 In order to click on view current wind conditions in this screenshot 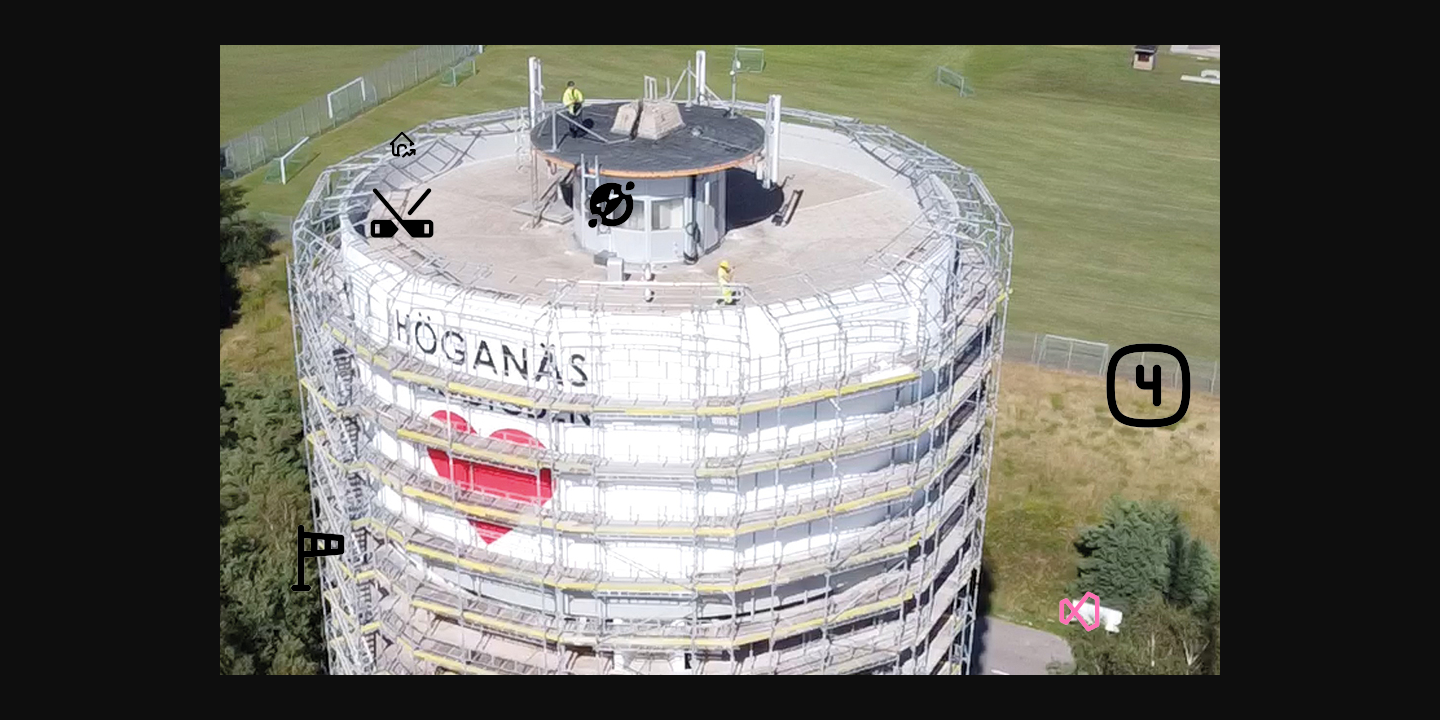, I will do `click(321, 558)`.